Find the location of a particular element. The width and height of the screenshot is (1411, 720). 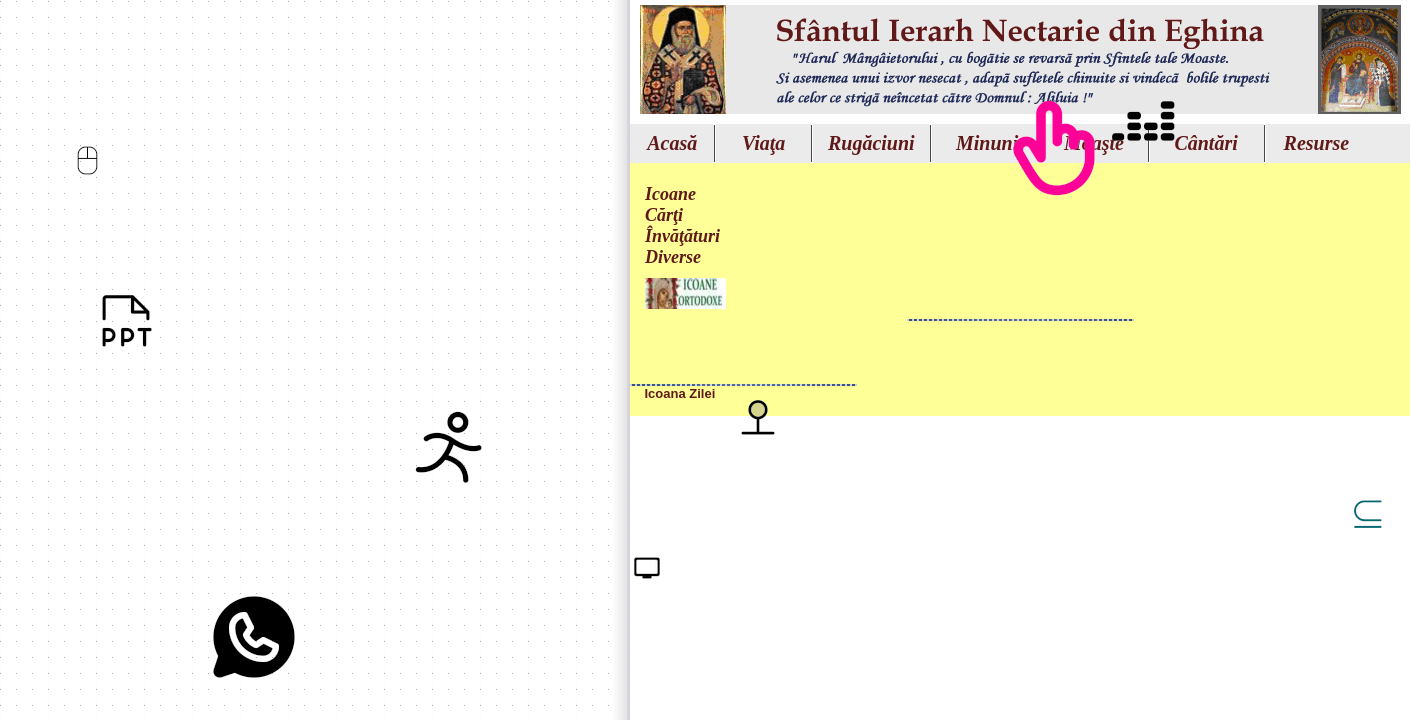

start a run or workout activity is located at coordinates (450, 446).